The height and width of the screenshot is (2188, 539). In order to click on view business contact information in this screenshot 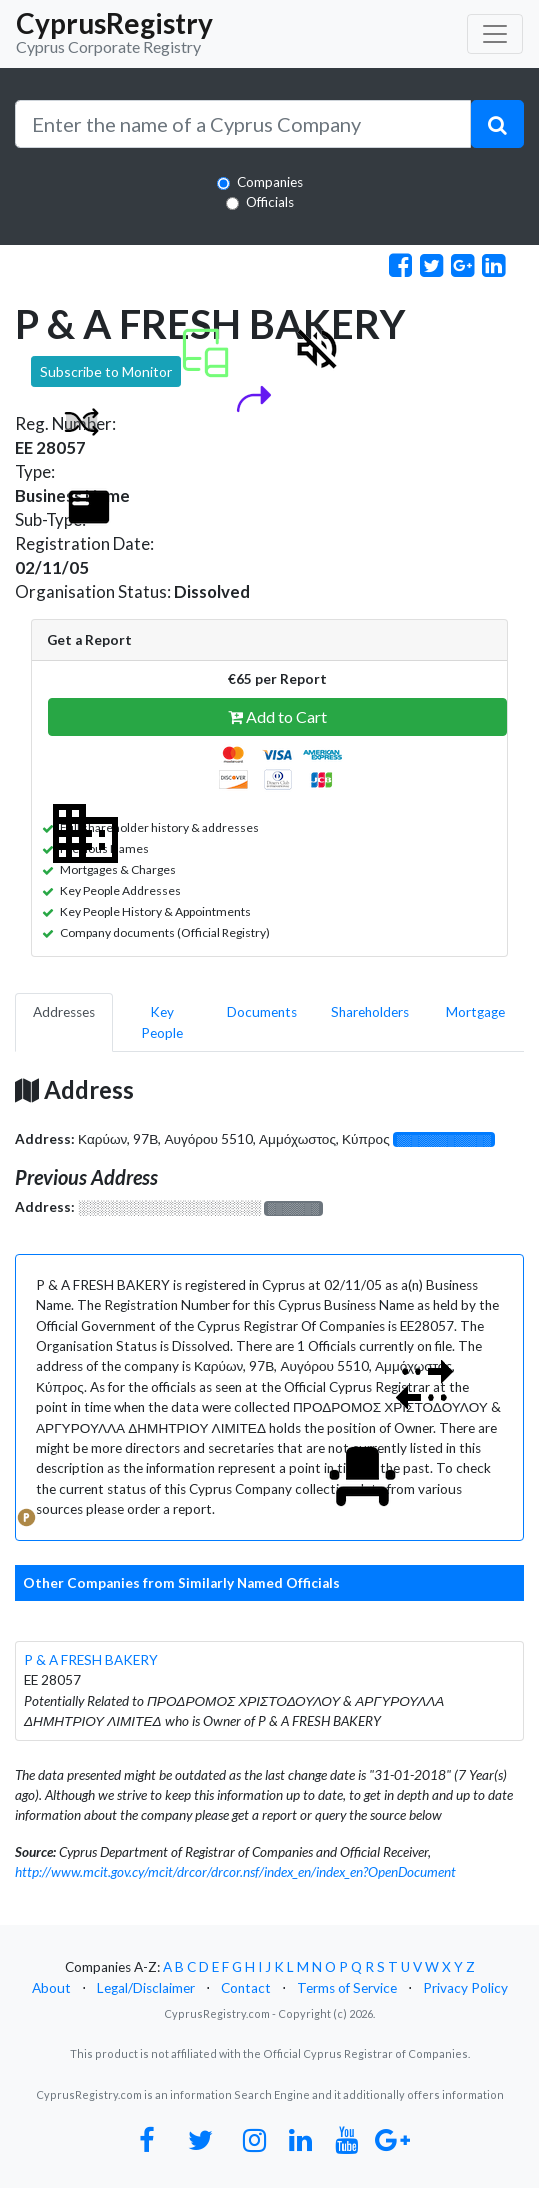, I will do `click(85, 833)`.